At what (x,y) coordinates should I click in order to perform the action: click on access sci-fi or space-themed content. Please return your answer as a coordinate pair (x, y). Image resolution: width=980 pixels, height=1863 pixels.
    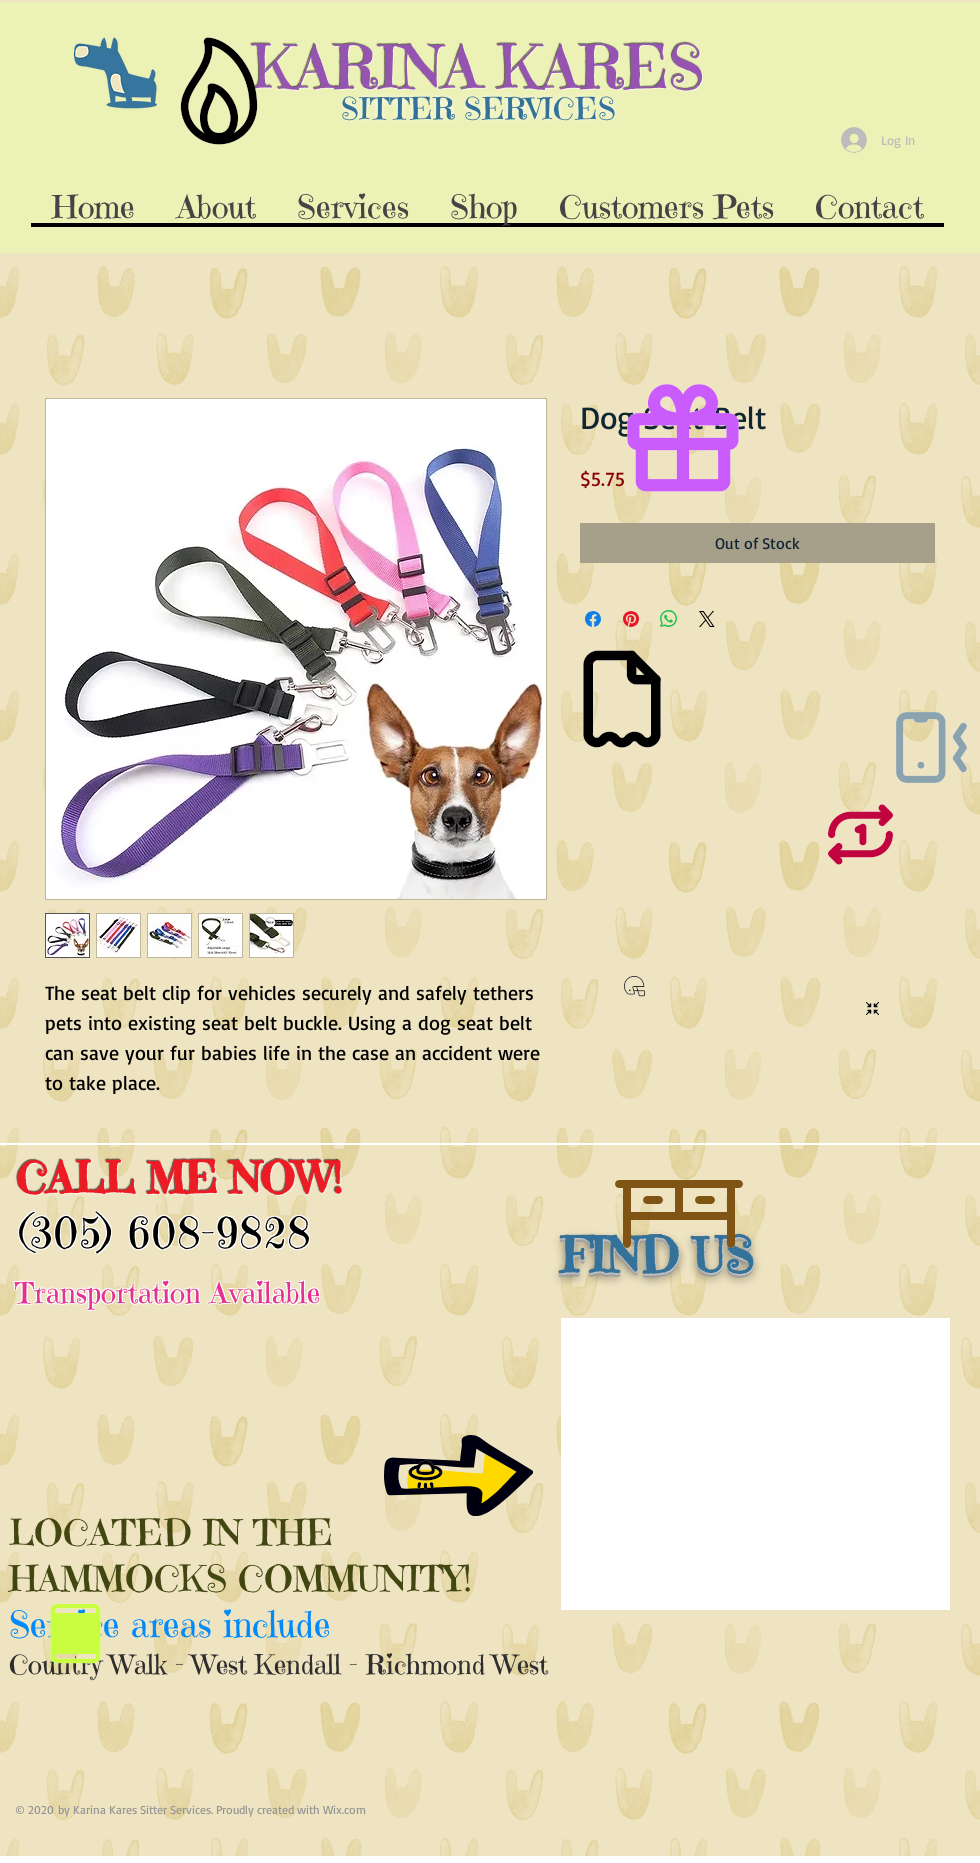
    Looking at the image, I should click on (425, 1474).